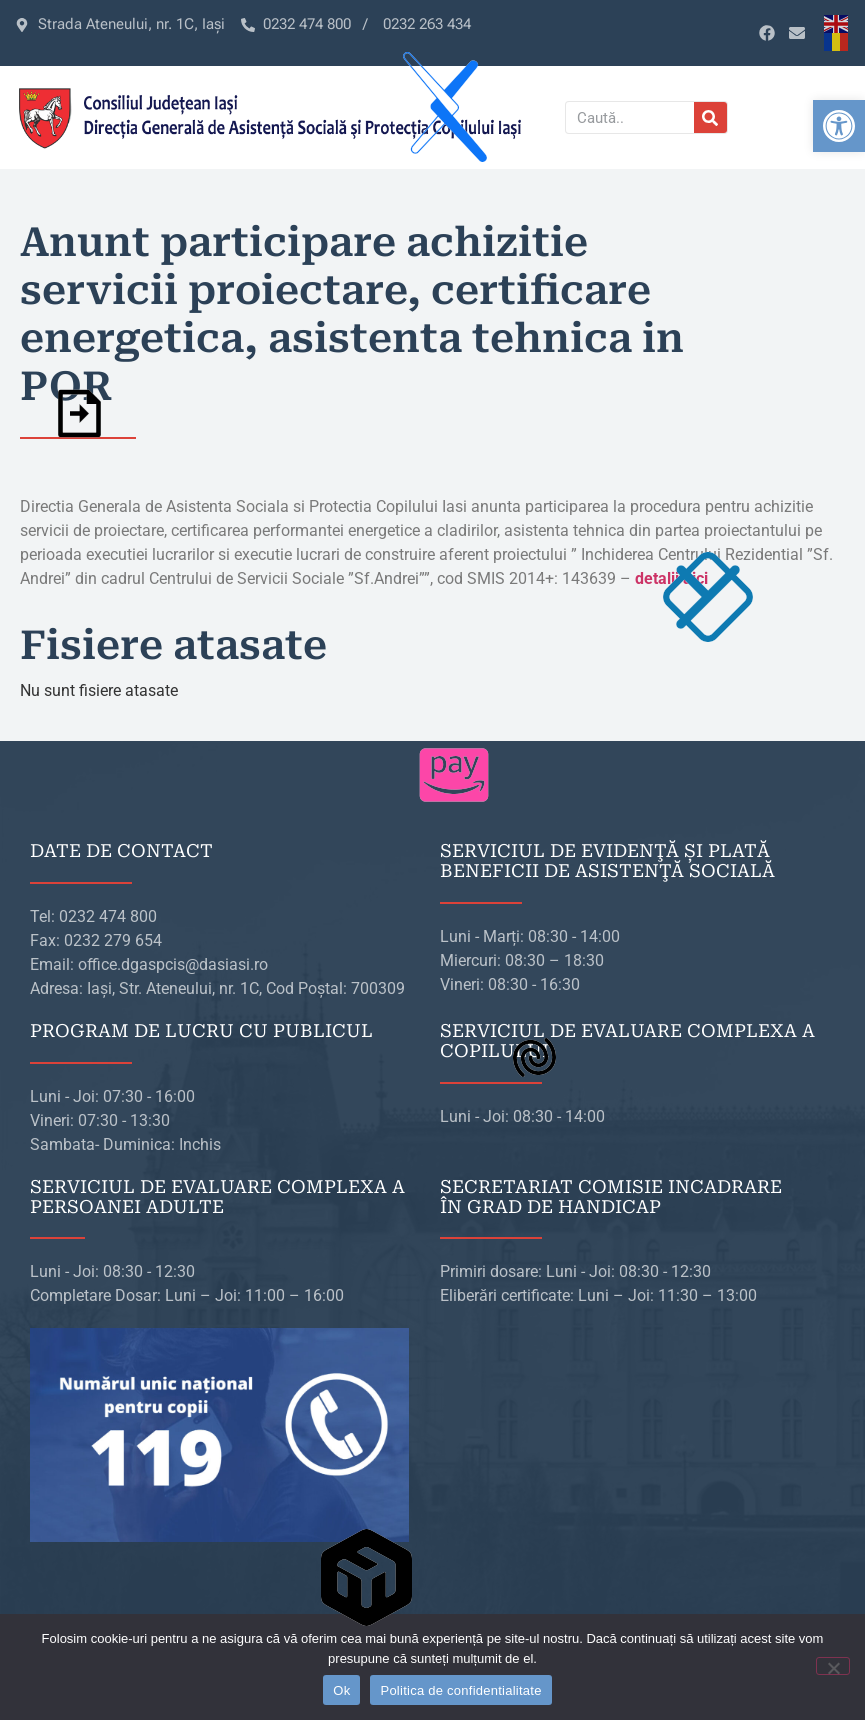 The width and height of the screenshot is (865, 1720). I want to click on transfer or export a file, so click(79, 413).